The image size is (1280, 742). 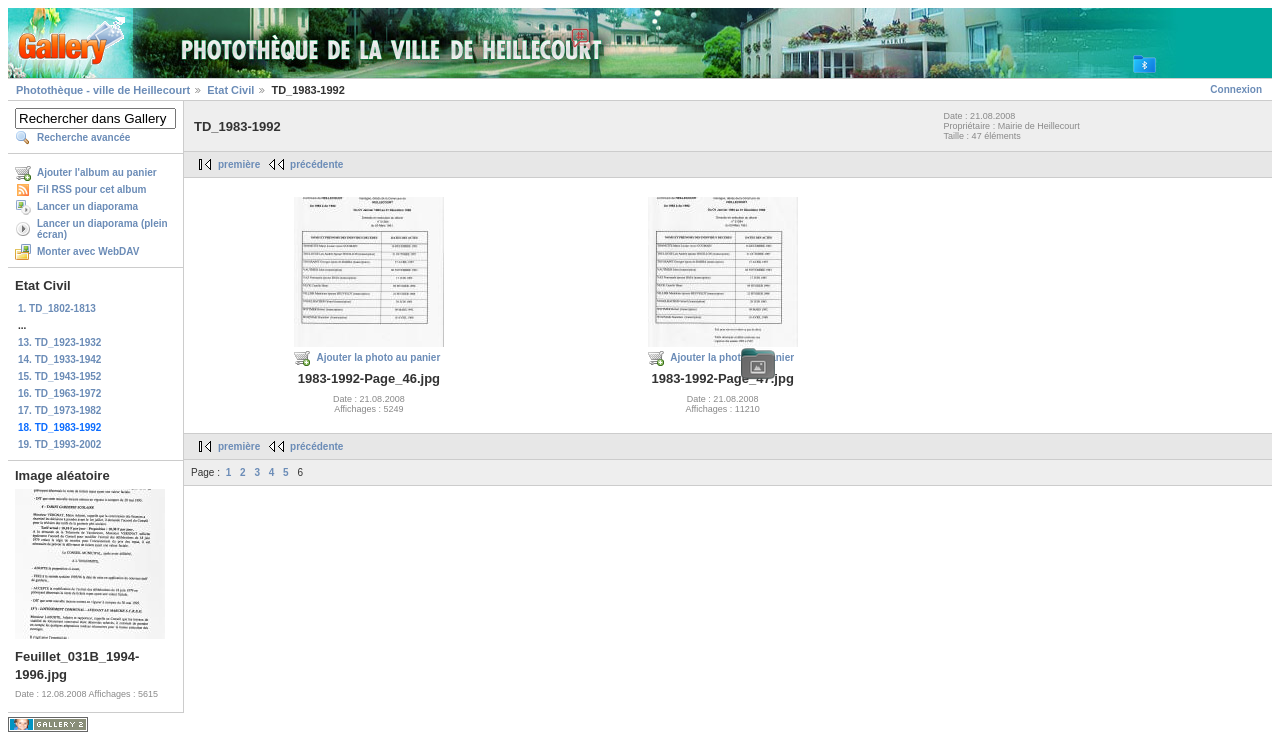 I want to click on open bluetooth file transfers folder, so click(x=1144, y=64).